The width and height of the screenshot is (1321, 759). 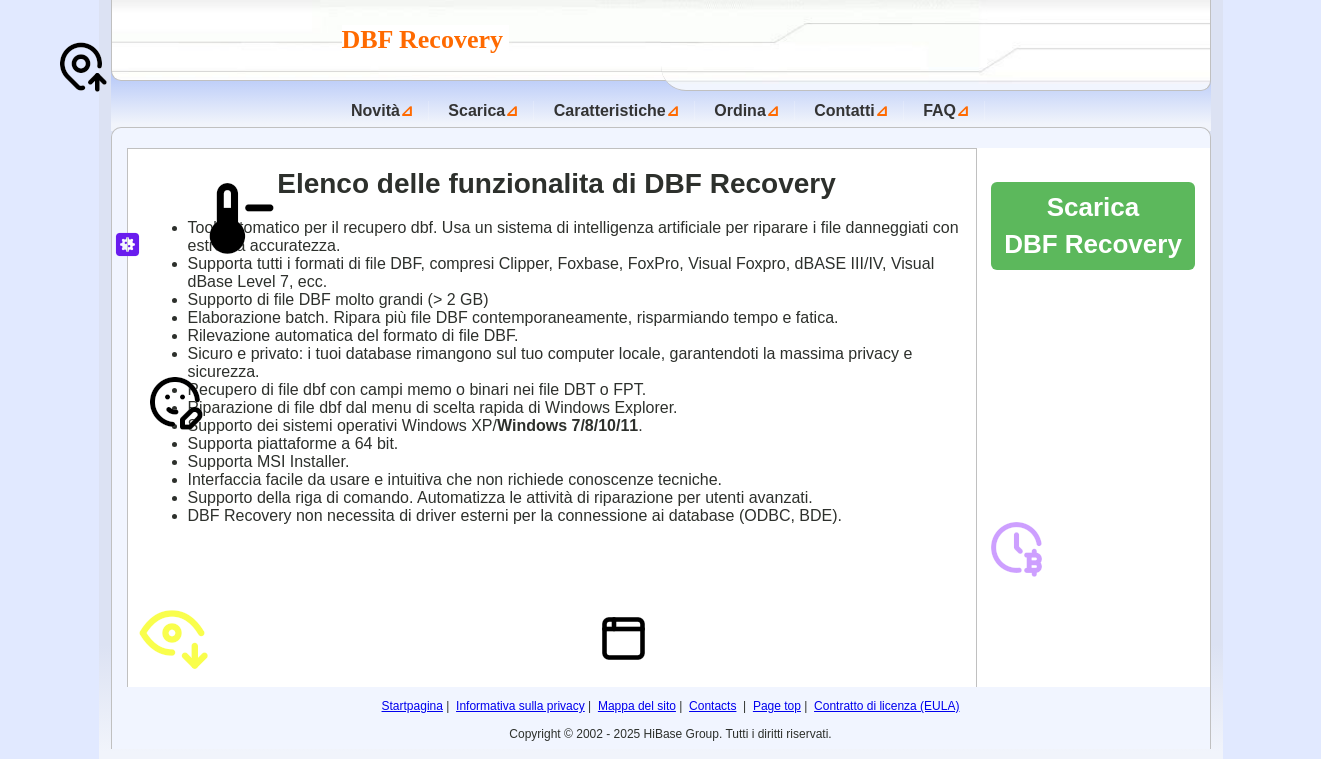 I want to click on edit your mood or status, so click(x=175, y=402).